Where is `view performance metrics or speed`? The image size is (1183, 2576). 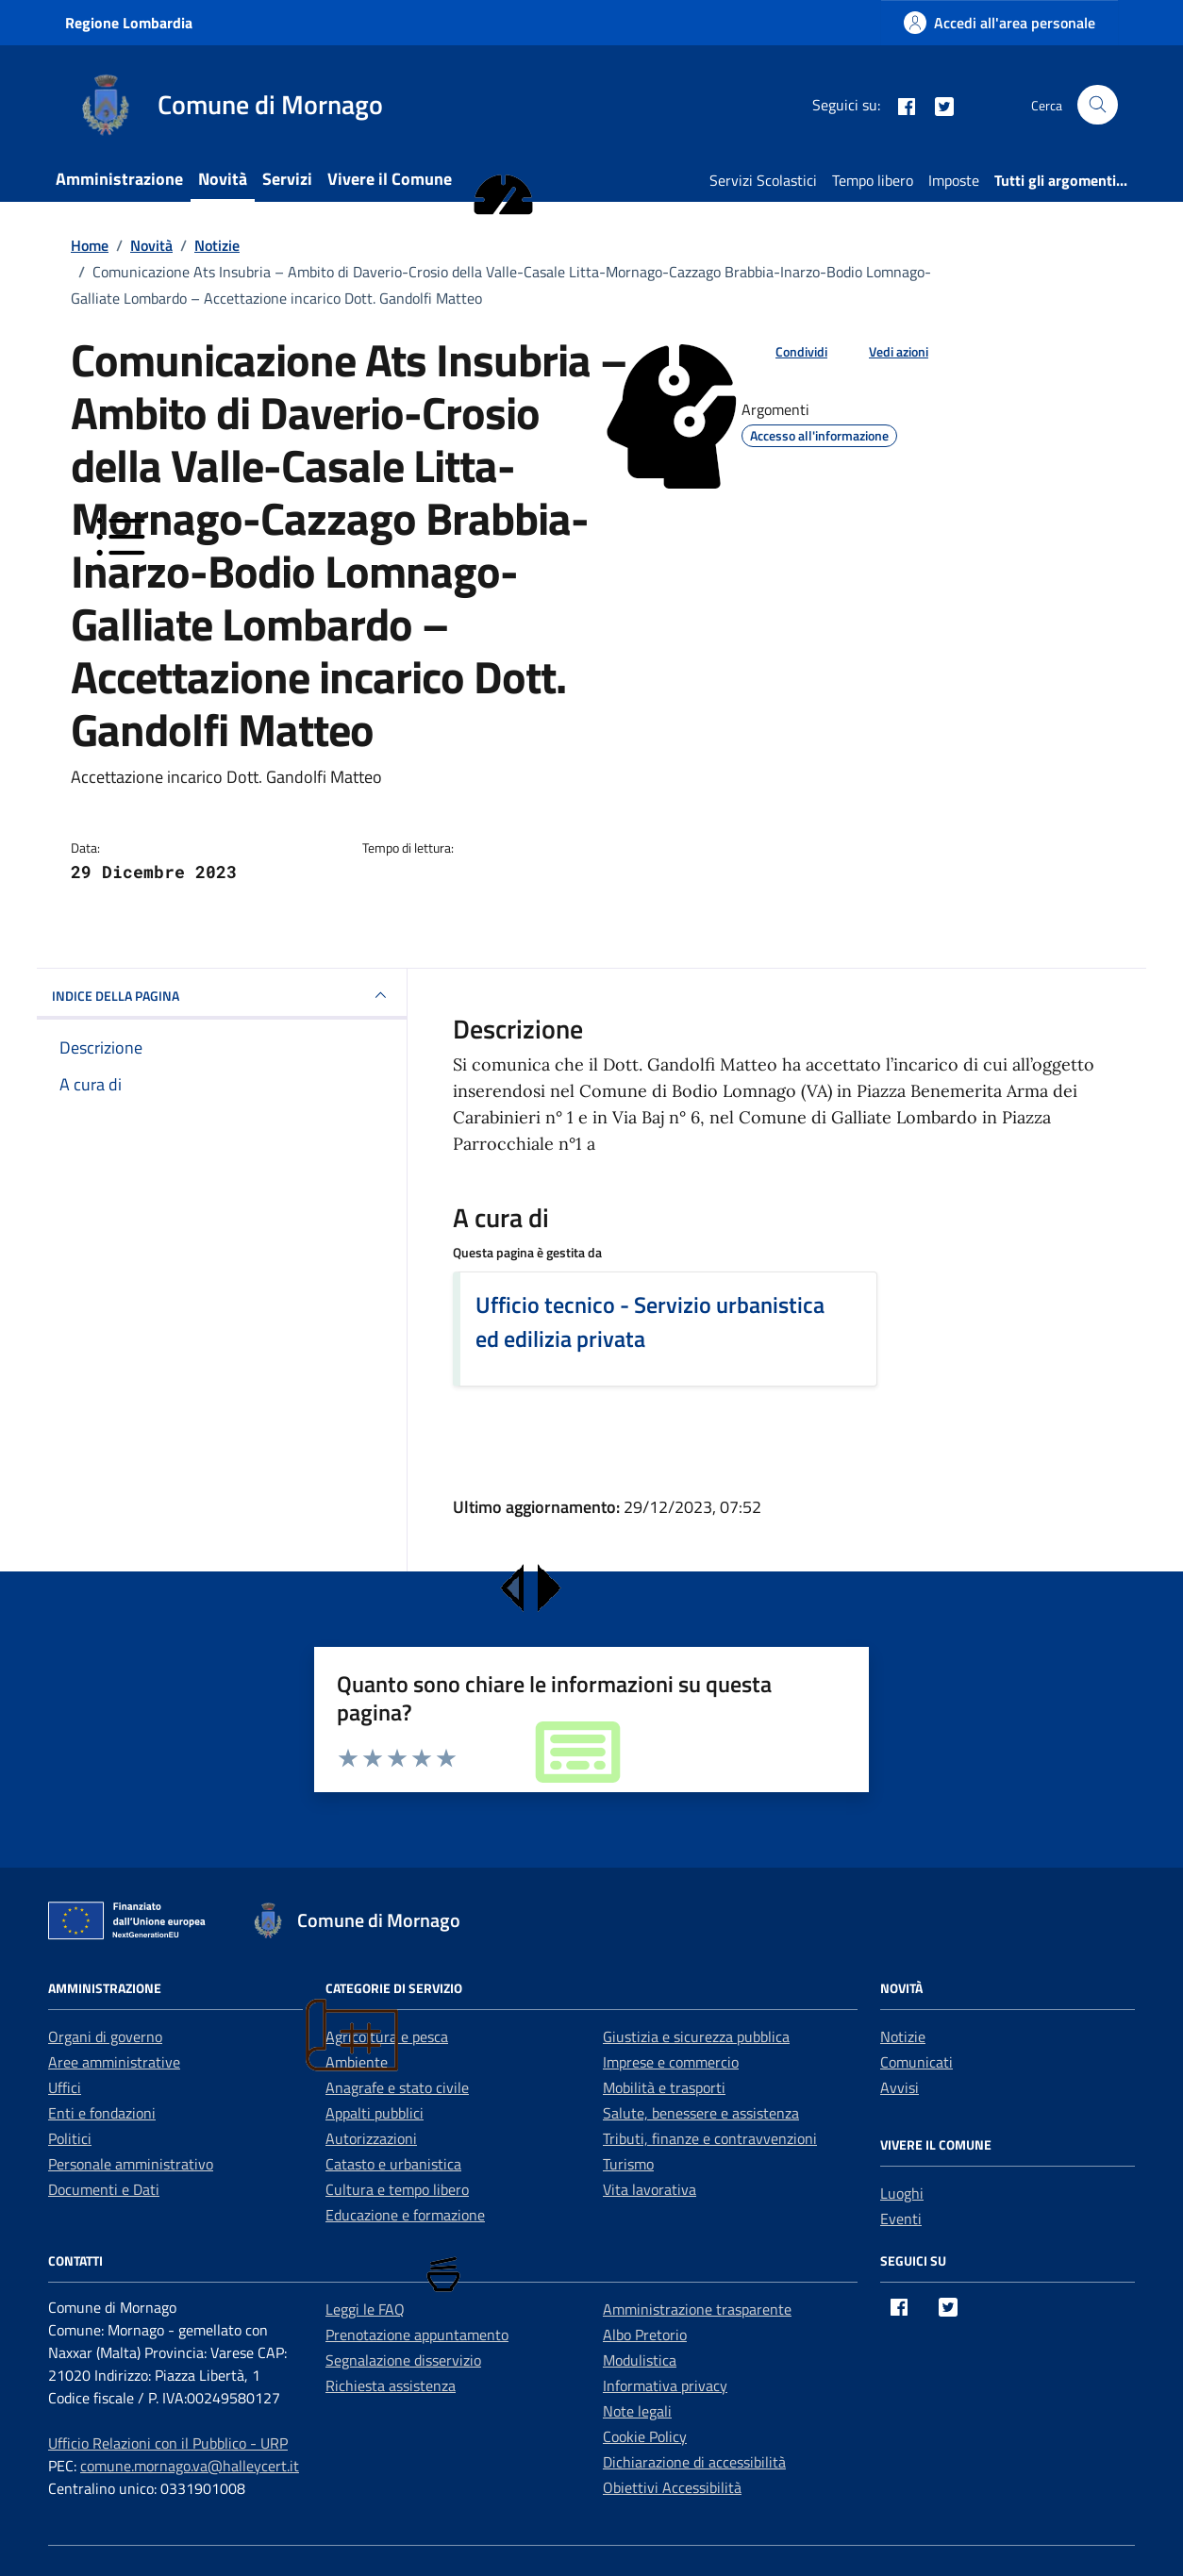 view performance metrics or speed is located at coordinates (503, 197).